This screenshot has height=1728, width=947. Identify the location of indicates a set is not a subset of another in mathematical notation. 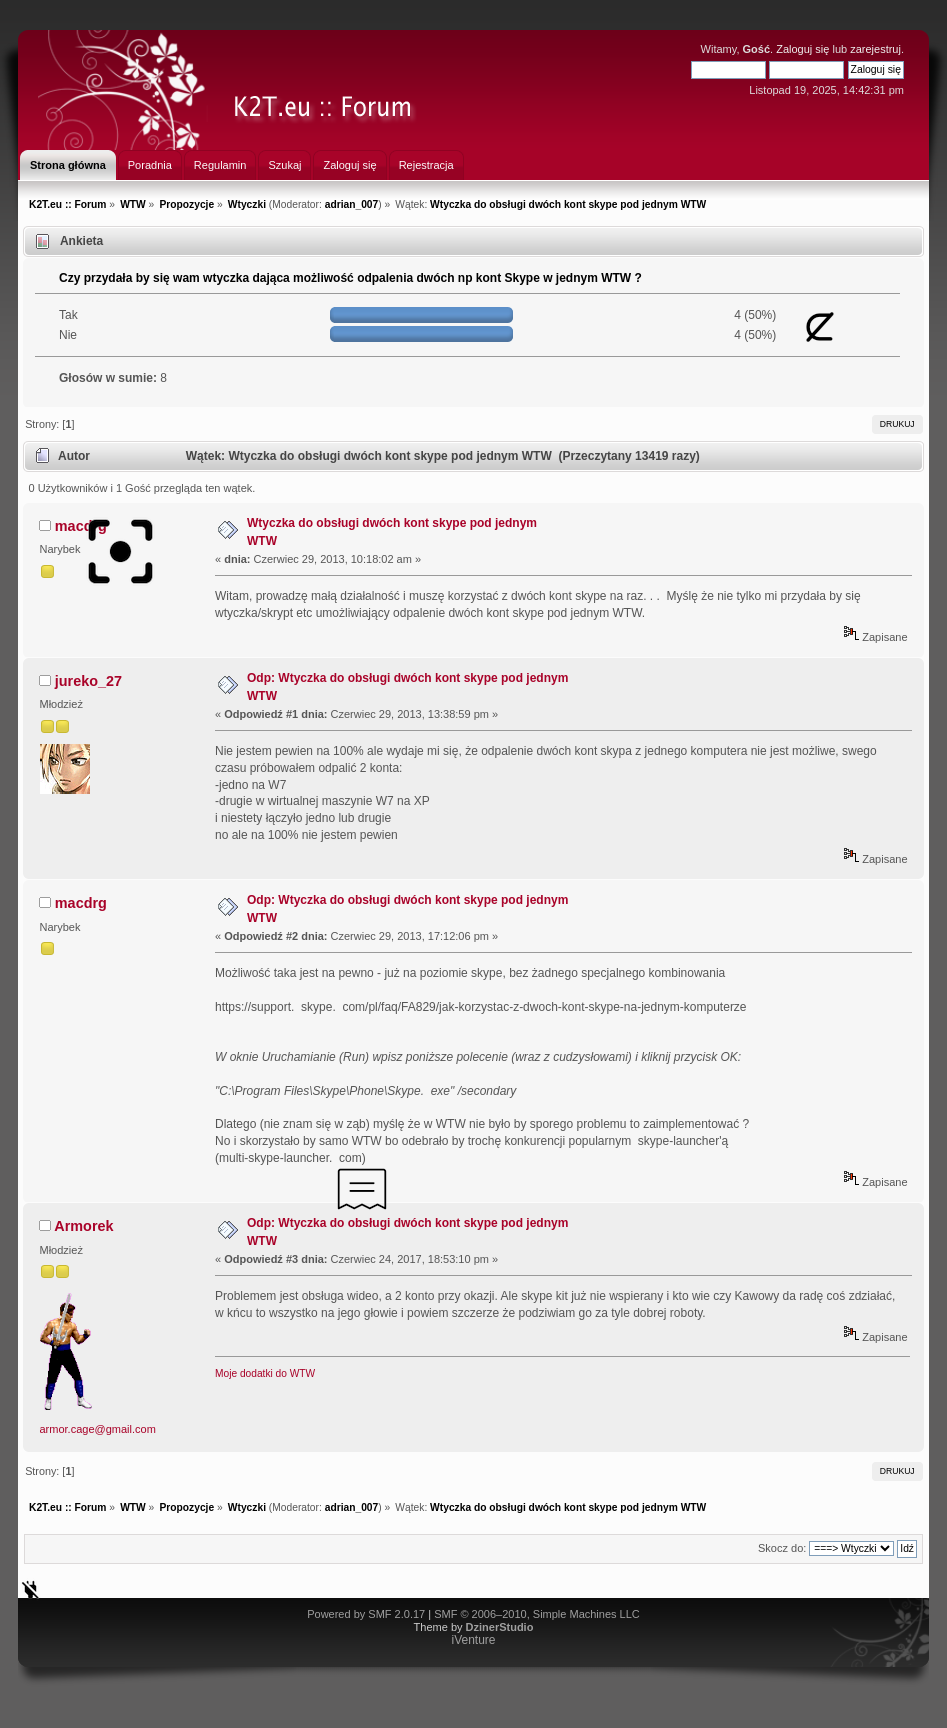
(820, 327).